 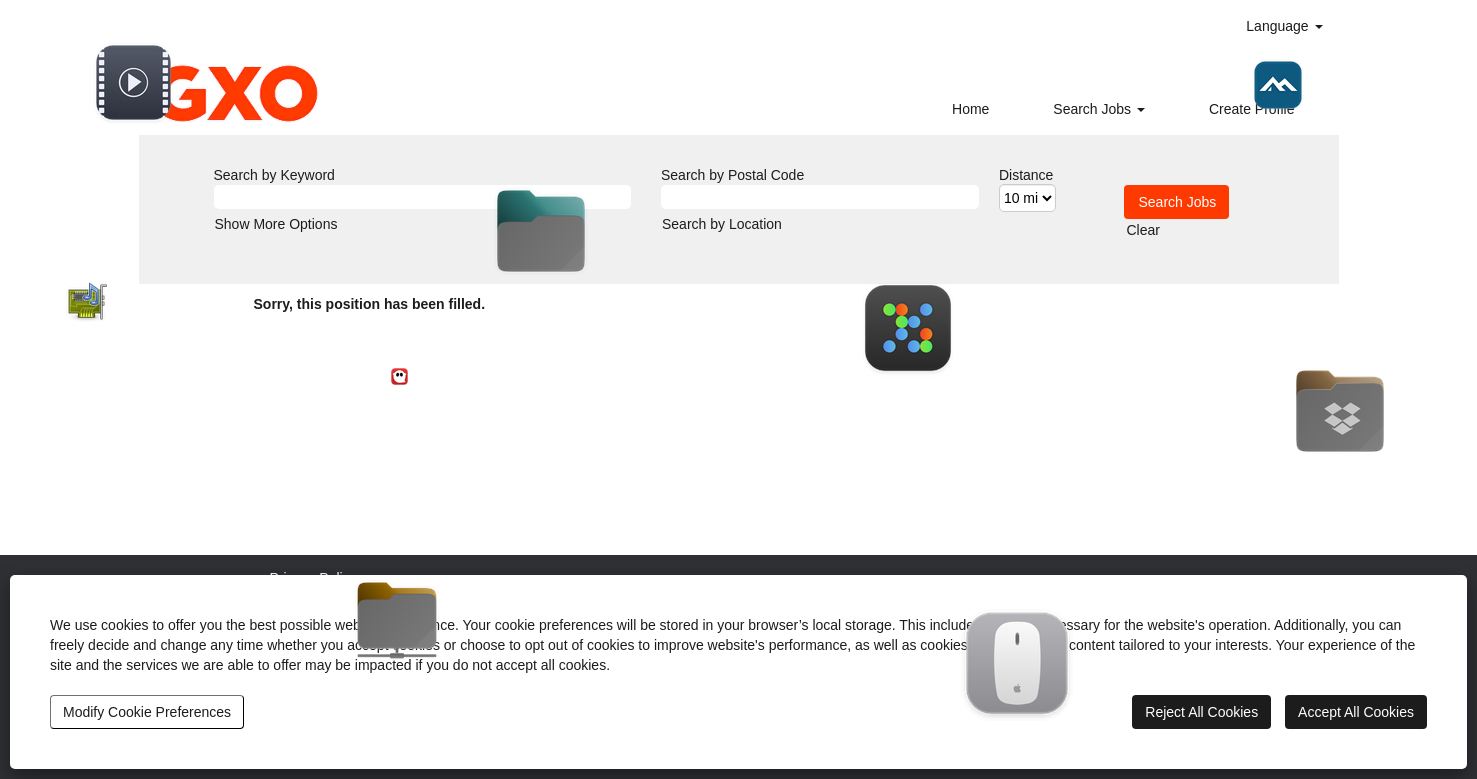 What do you see at coordinates (908, 328) in the screenshot?
I see `launch gnome five or more puzzle game` at bounding box center [908, 328].